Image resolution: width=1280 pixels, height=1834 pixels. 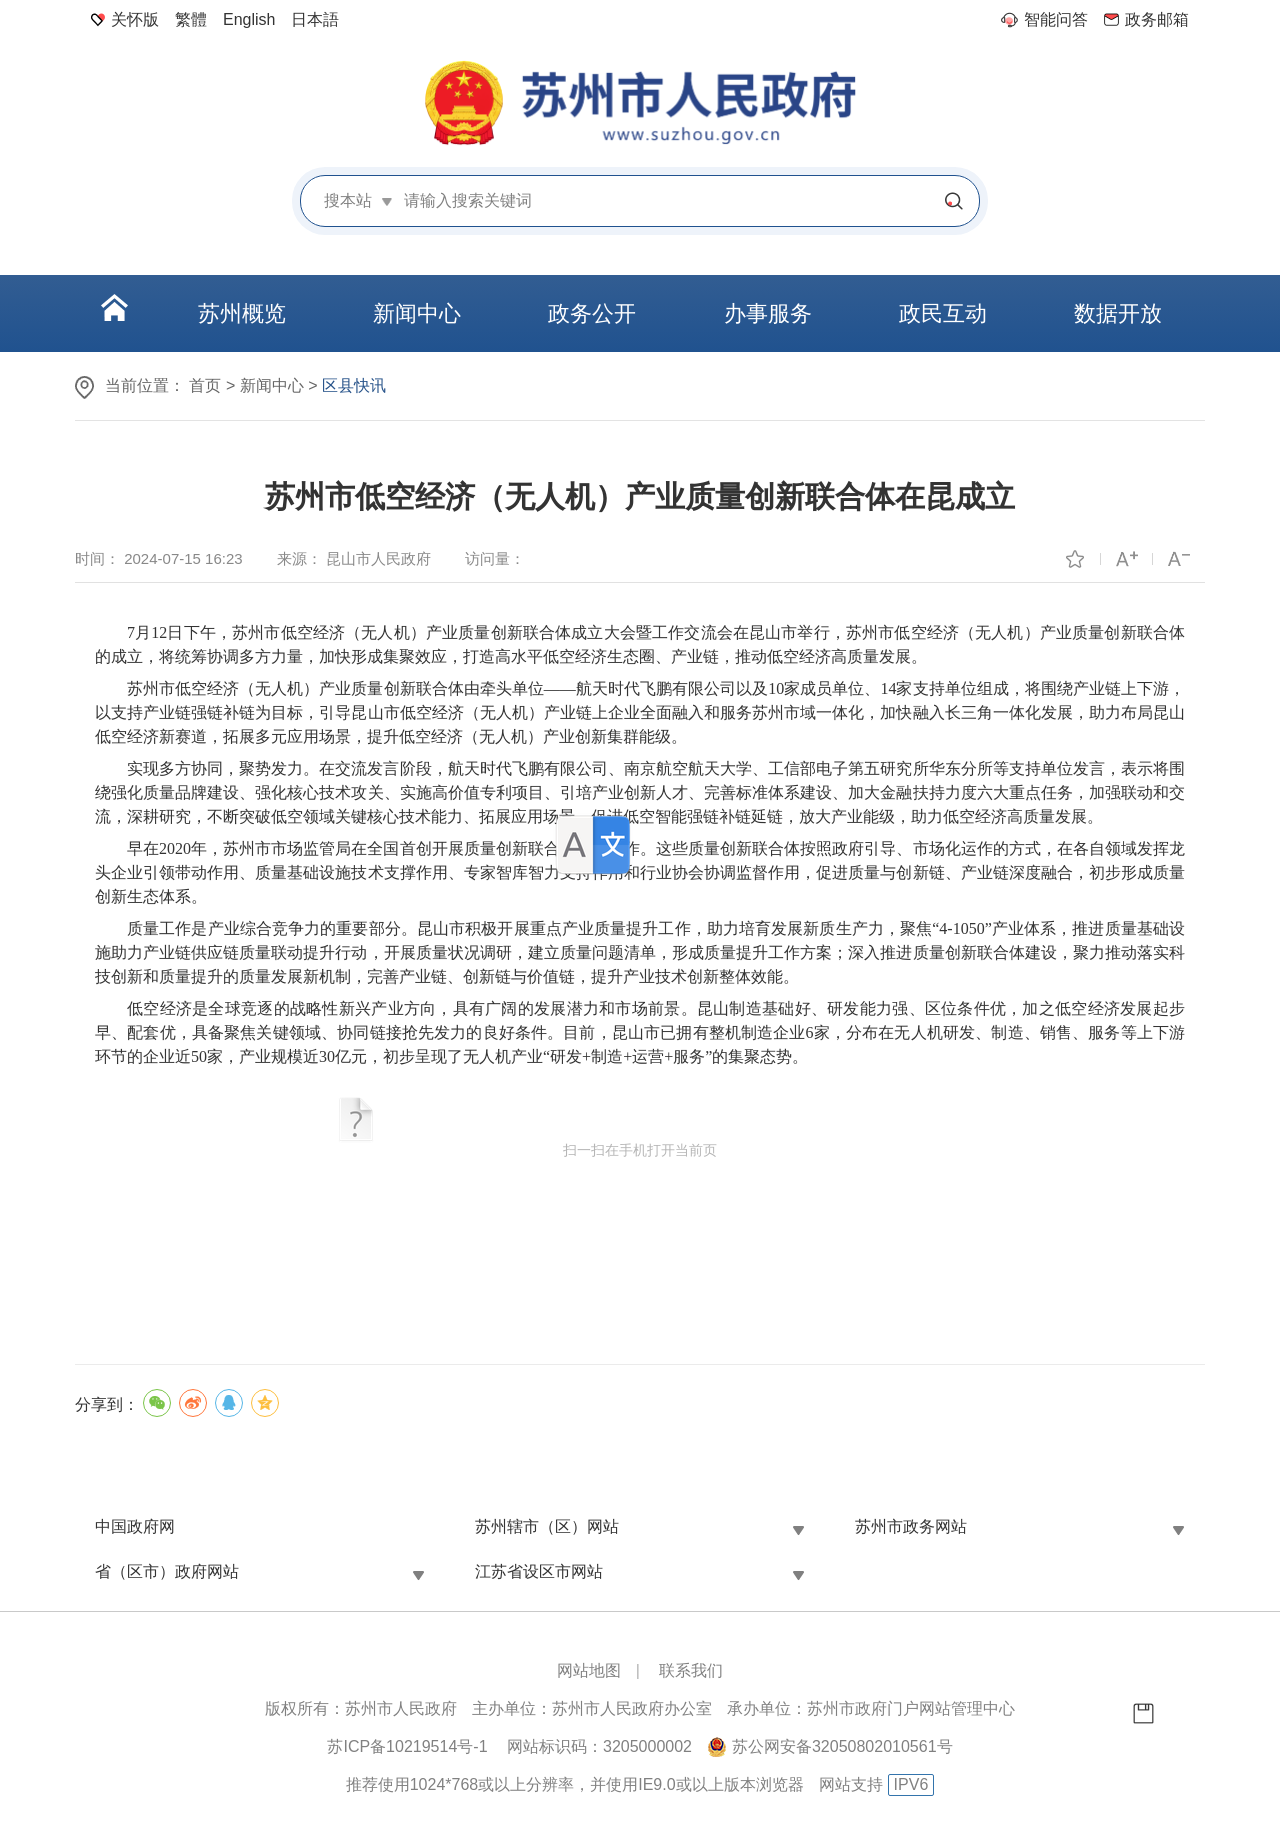 I want to click on access language and translation settings, so click(x=593, y=845).